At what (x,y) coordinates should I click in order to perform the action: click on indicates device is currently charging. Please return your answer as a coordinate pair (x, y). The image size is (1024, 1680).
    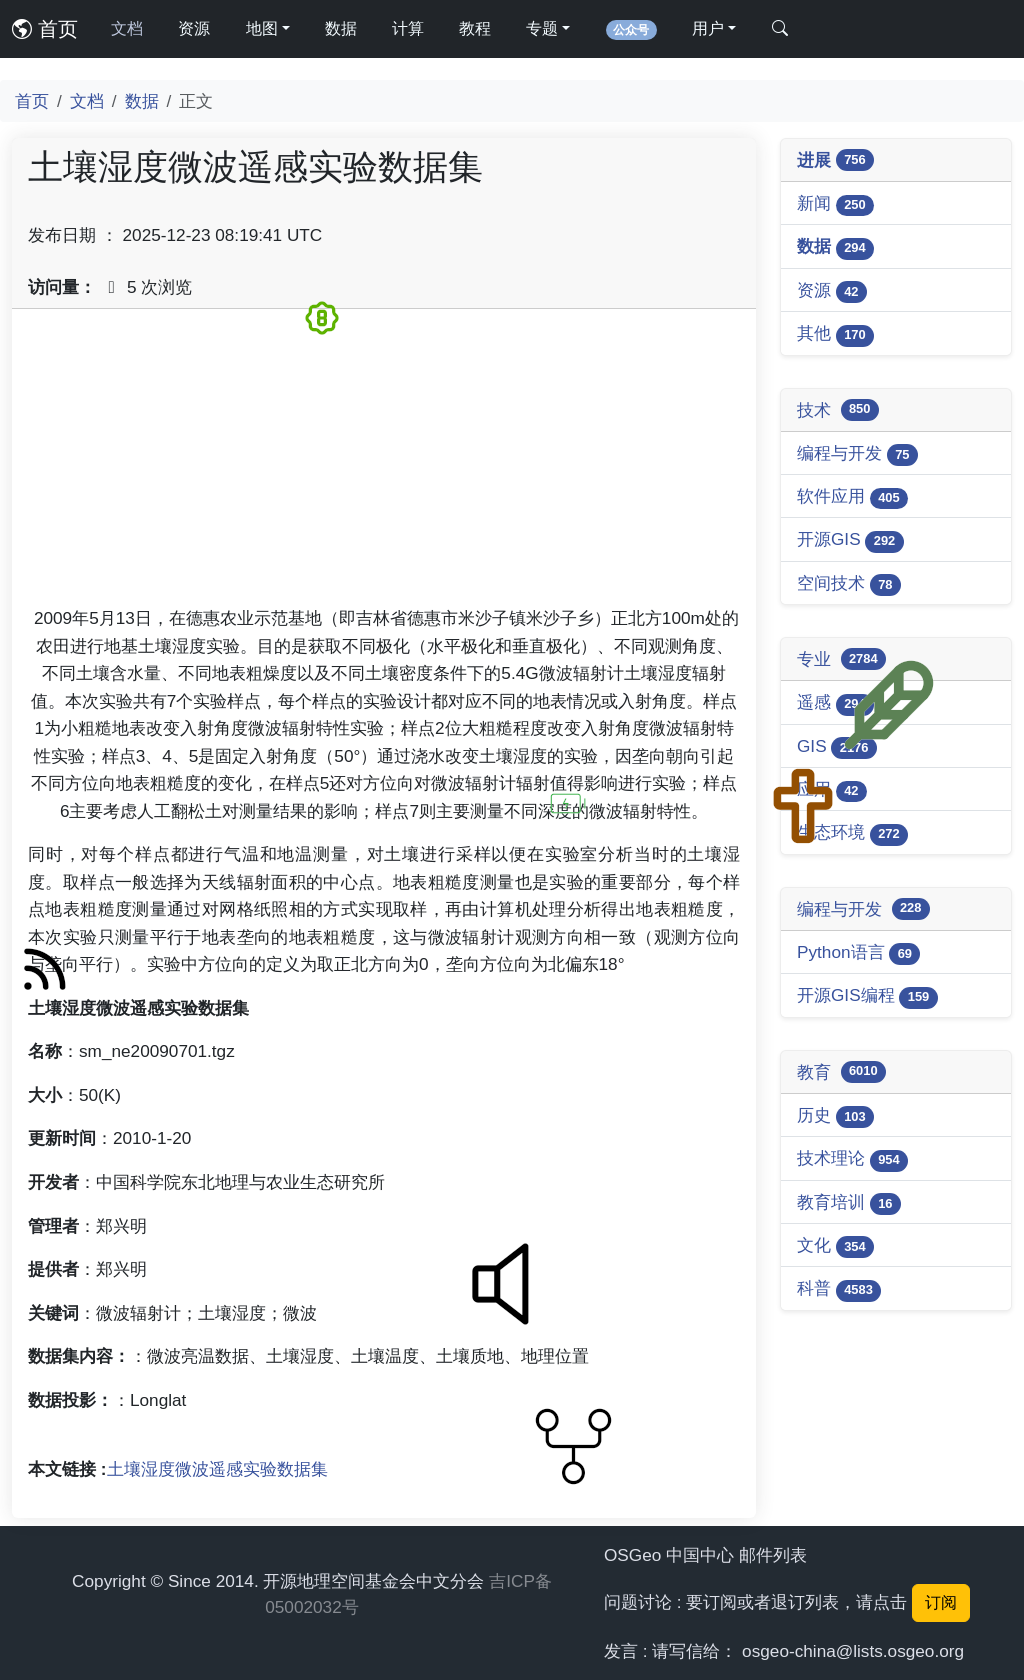
    Looking at the image, I should click on (567, 803).